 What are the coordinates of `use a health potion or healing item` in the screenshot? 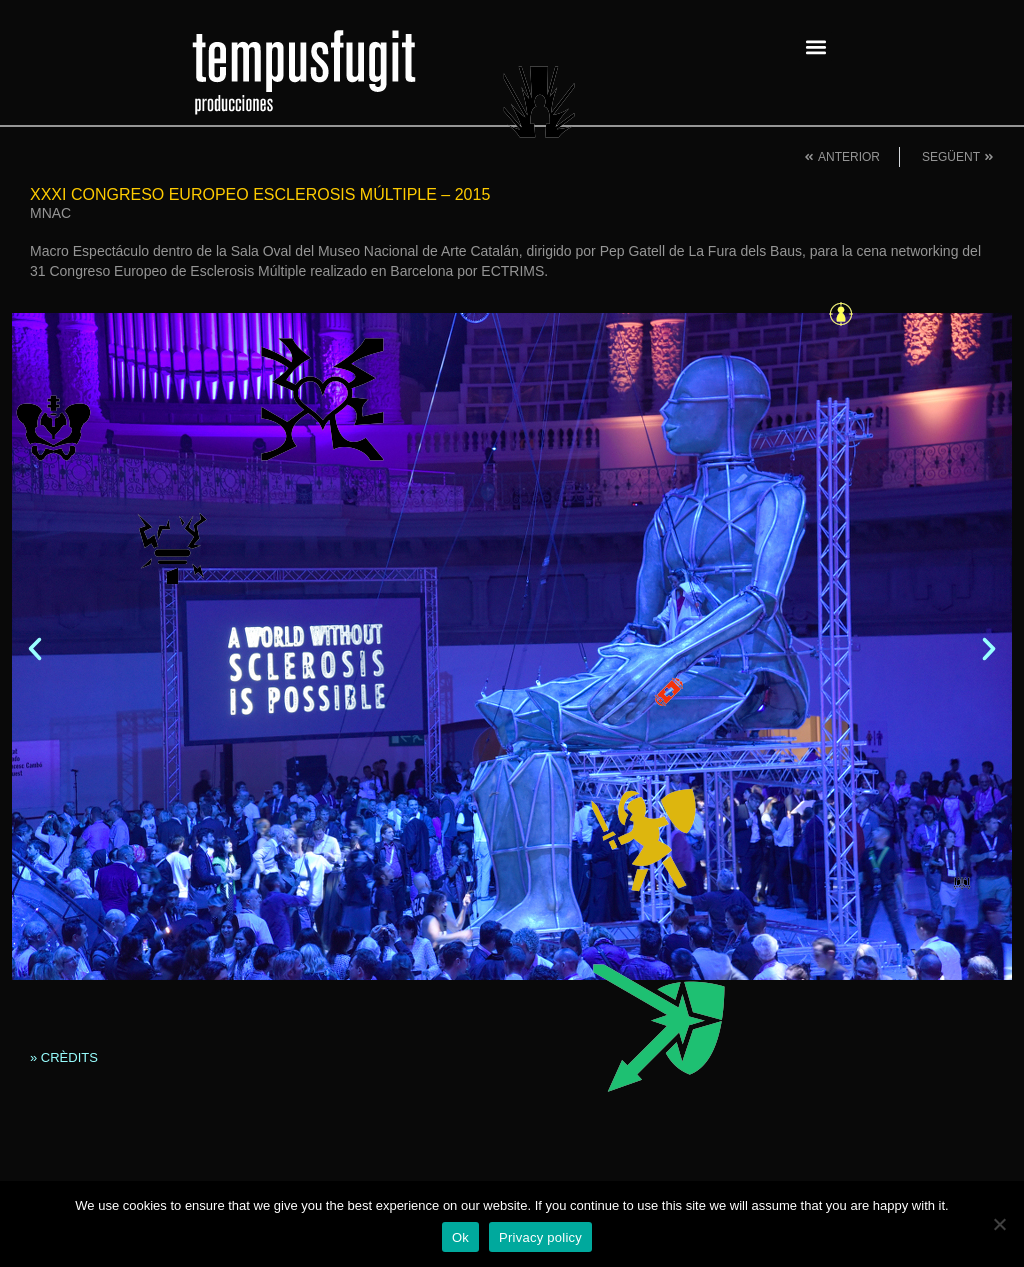 It's located at (669, 692).